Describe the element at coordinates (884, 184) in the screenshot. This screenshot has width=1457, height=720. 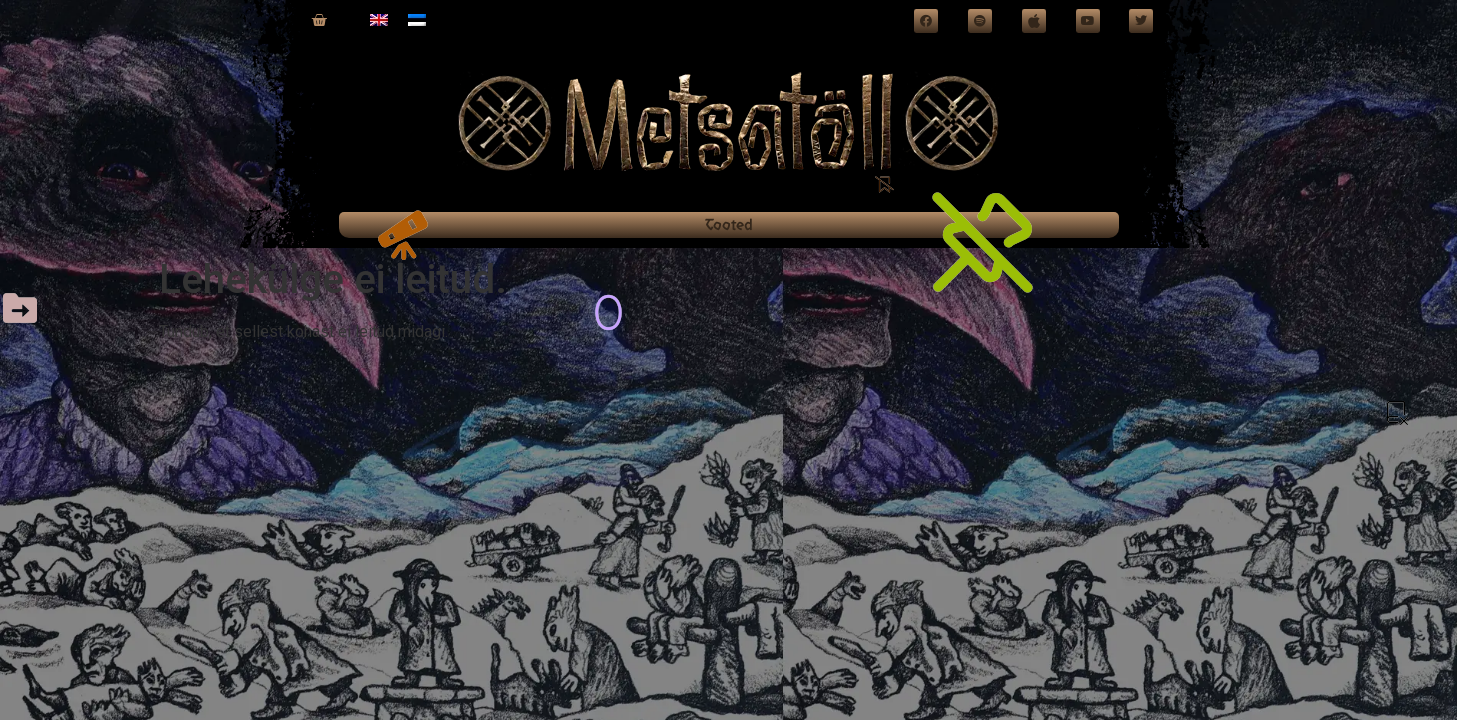
I see `remove bookmark from saved items` at that location.